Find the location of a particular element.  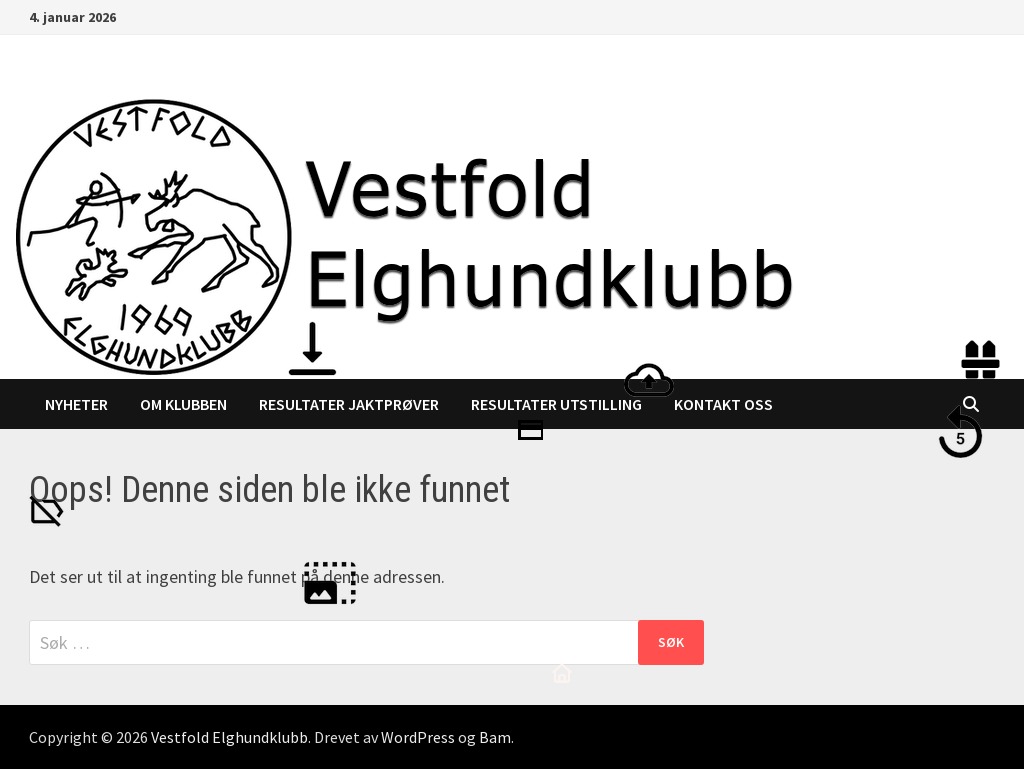

upload files to cloud storage is located at coordinates (649, 380).